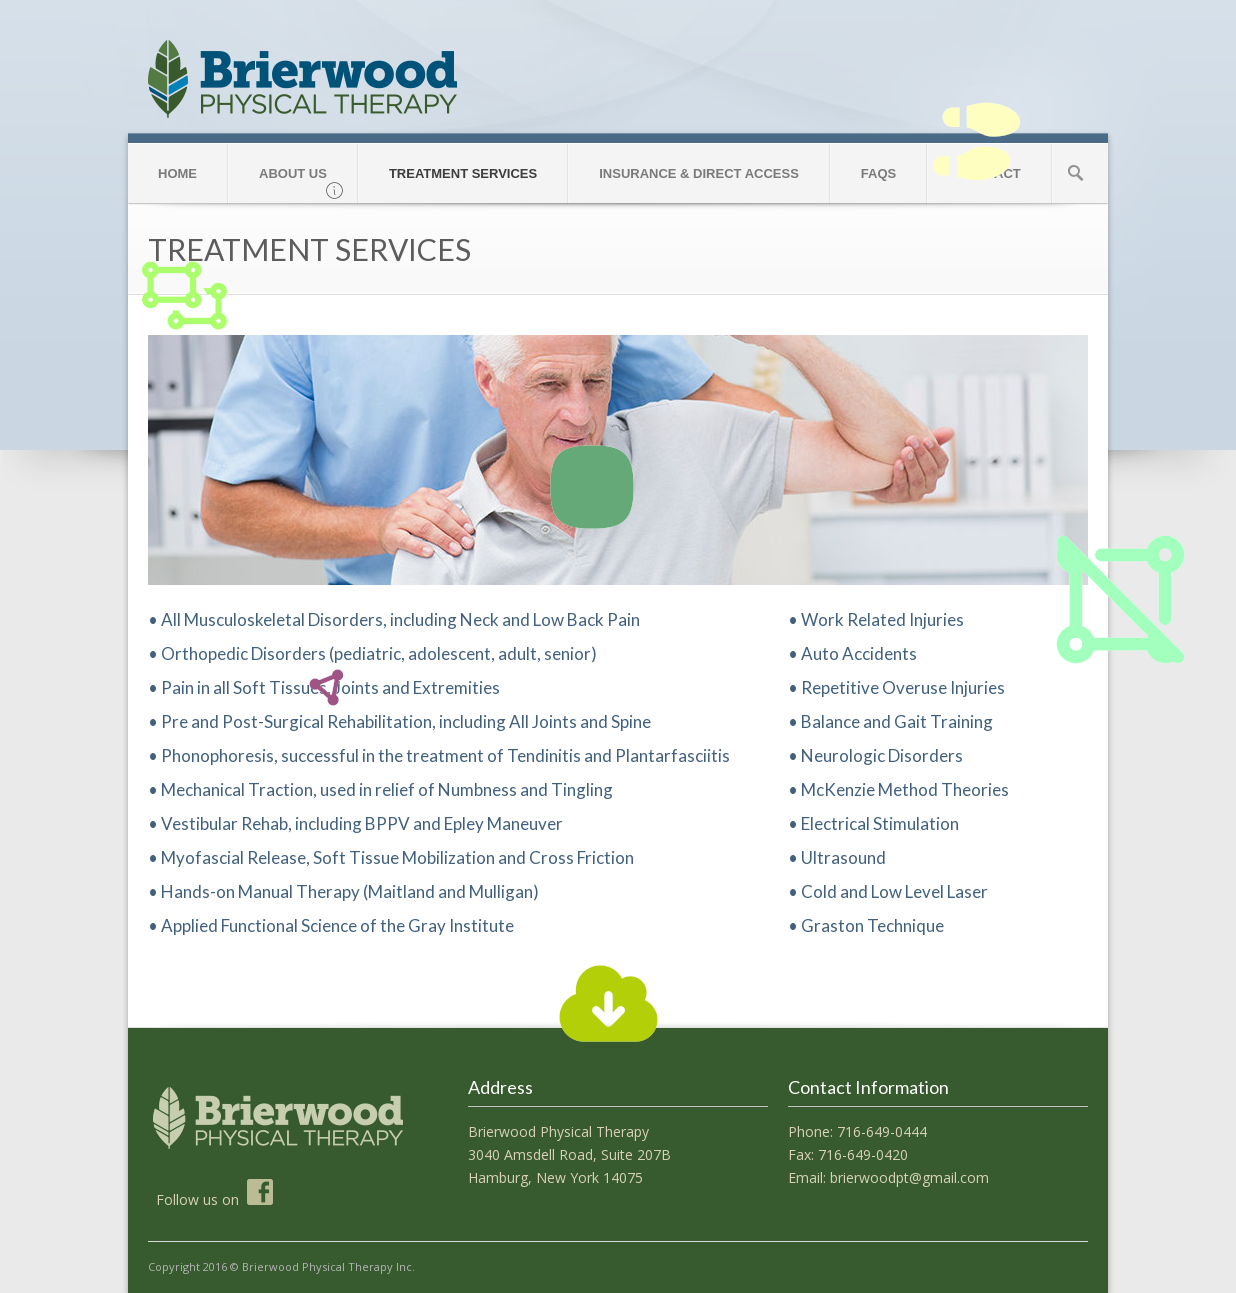 The height and width of the screenshot is (1293, 1236). What do you see at coordinates (592, 487) in the screenshot?
I see `a filled checkbox or selection indicator` at bounding box center [592, 487].